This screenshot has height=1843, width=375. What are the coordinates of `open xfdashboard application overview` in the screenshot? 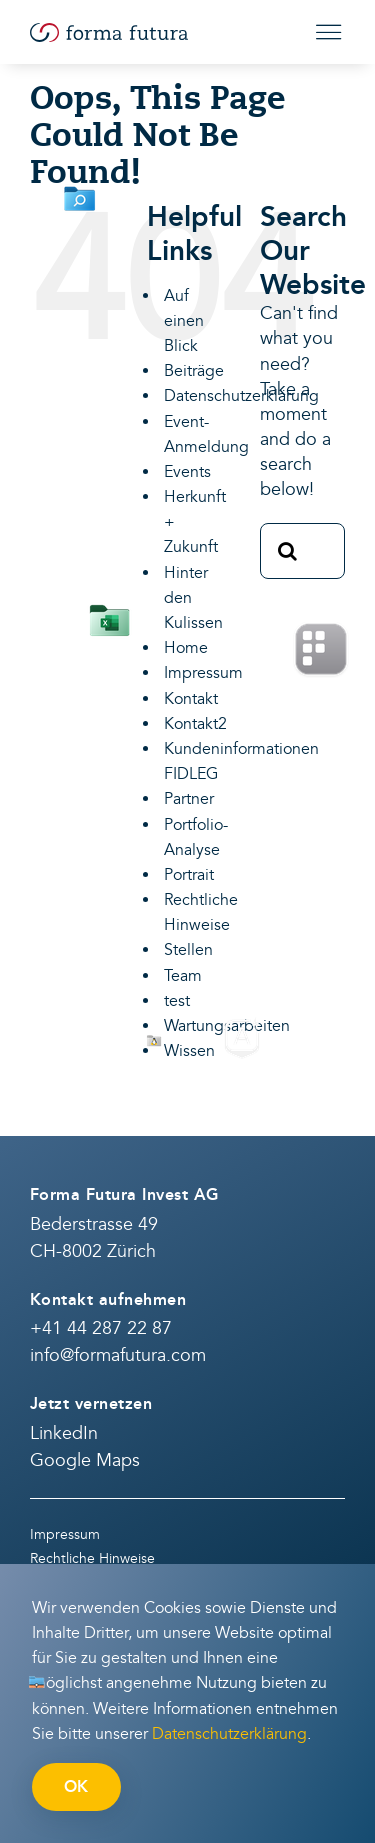 It's located at (321, 650).